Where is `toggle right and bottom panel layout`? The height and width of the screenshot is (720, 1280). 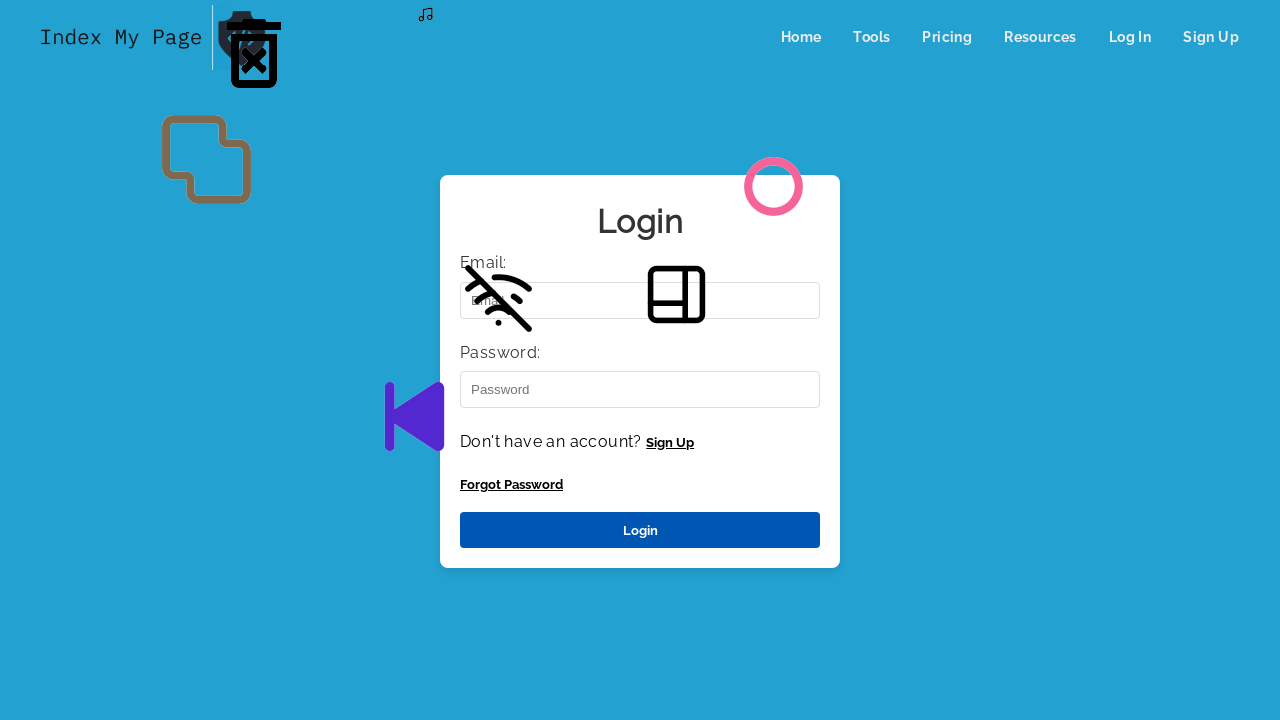 toggle right and bottom panel layout is located at coordinates (676, 294).